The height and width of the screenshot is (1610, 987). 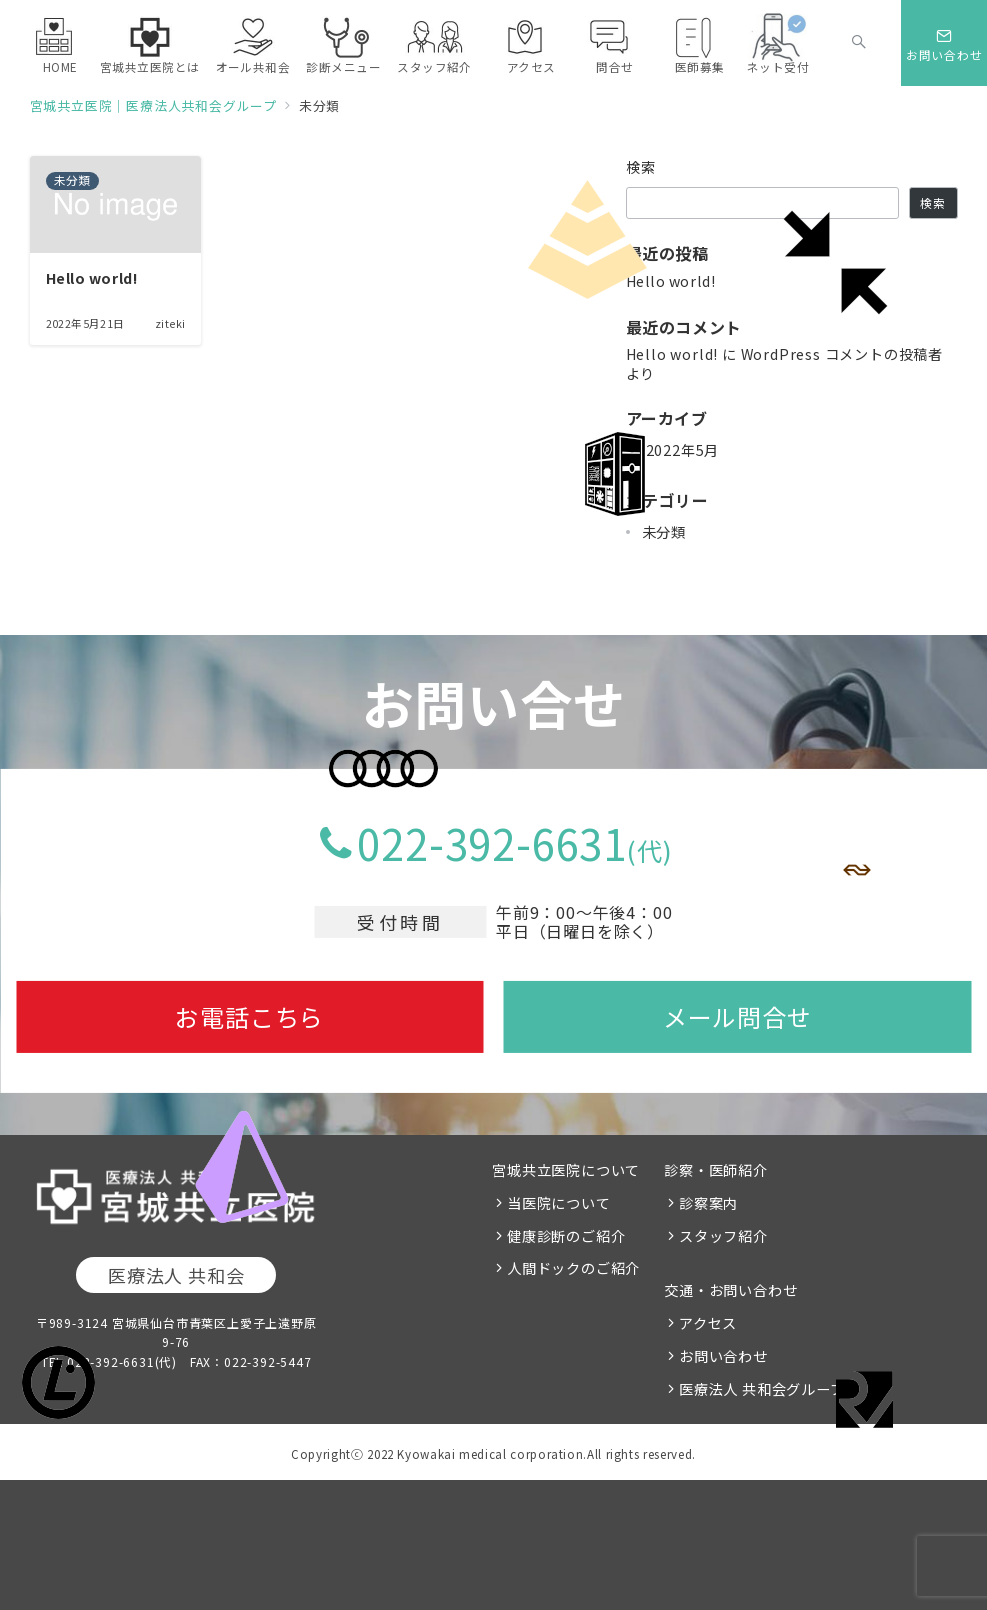 What do you see at coordinates (857, 870) in the screenshot?
I see `open the Nederlandse Spoorwegen (NS) Dutch railways app` at bounding box center [857, 870].